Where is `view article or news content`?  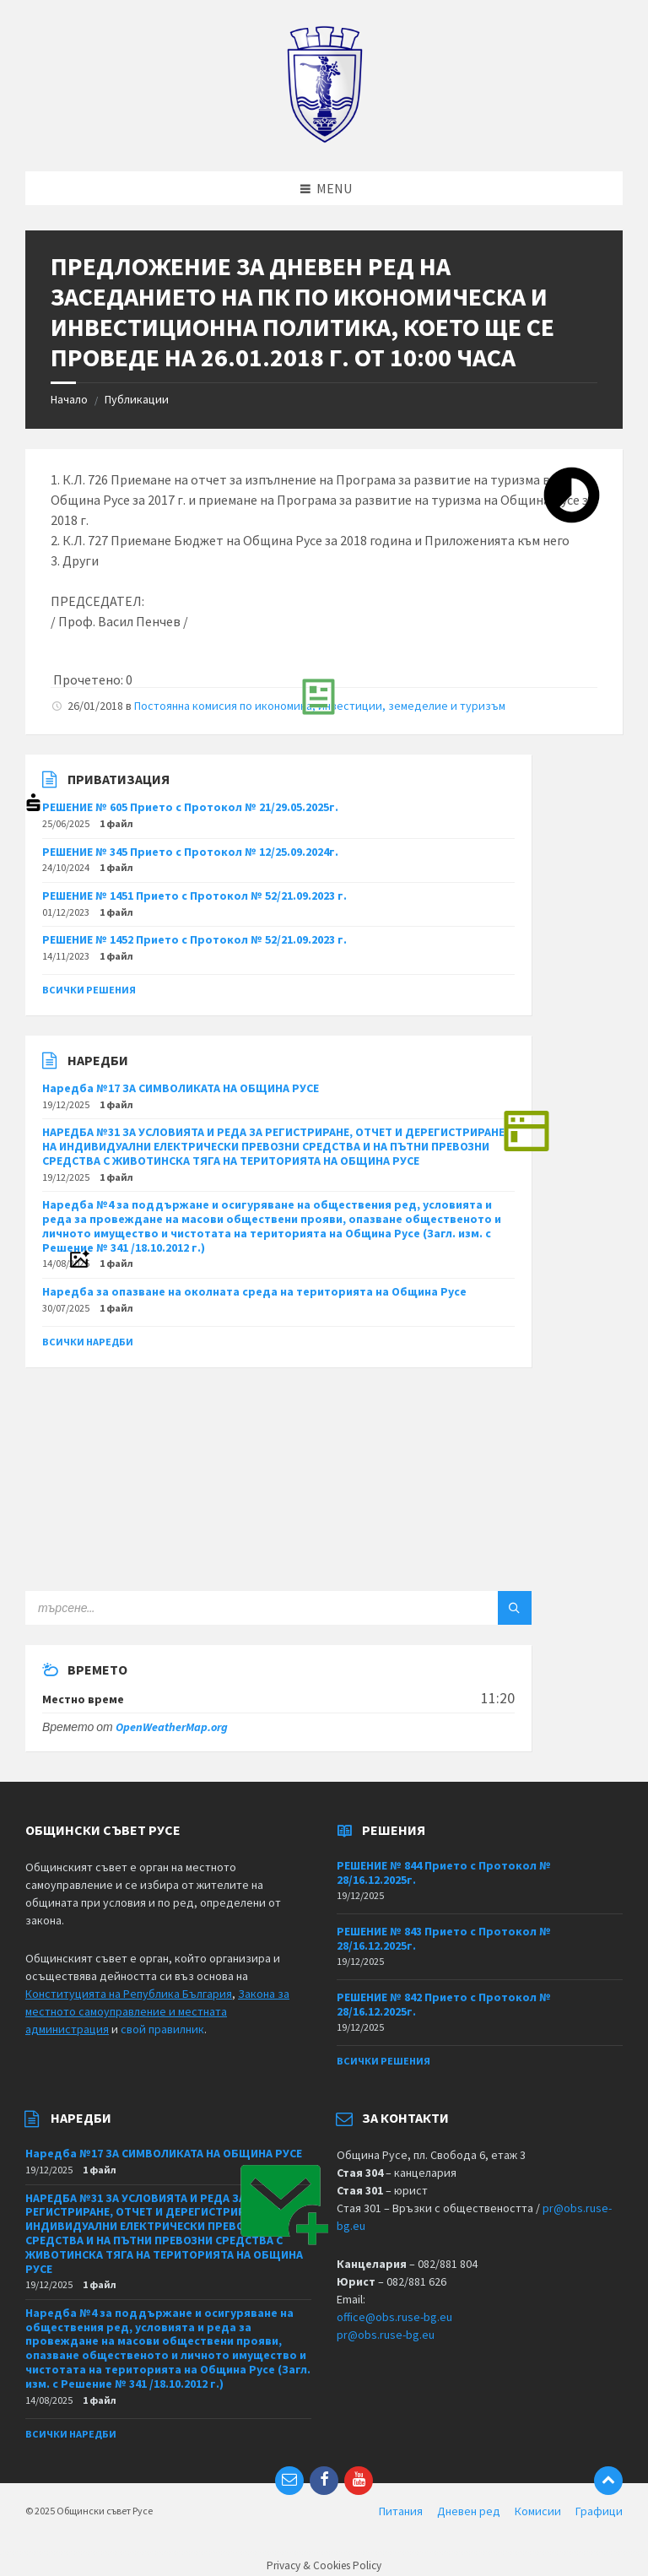
view article or news content is located at coordinates (318, 696).